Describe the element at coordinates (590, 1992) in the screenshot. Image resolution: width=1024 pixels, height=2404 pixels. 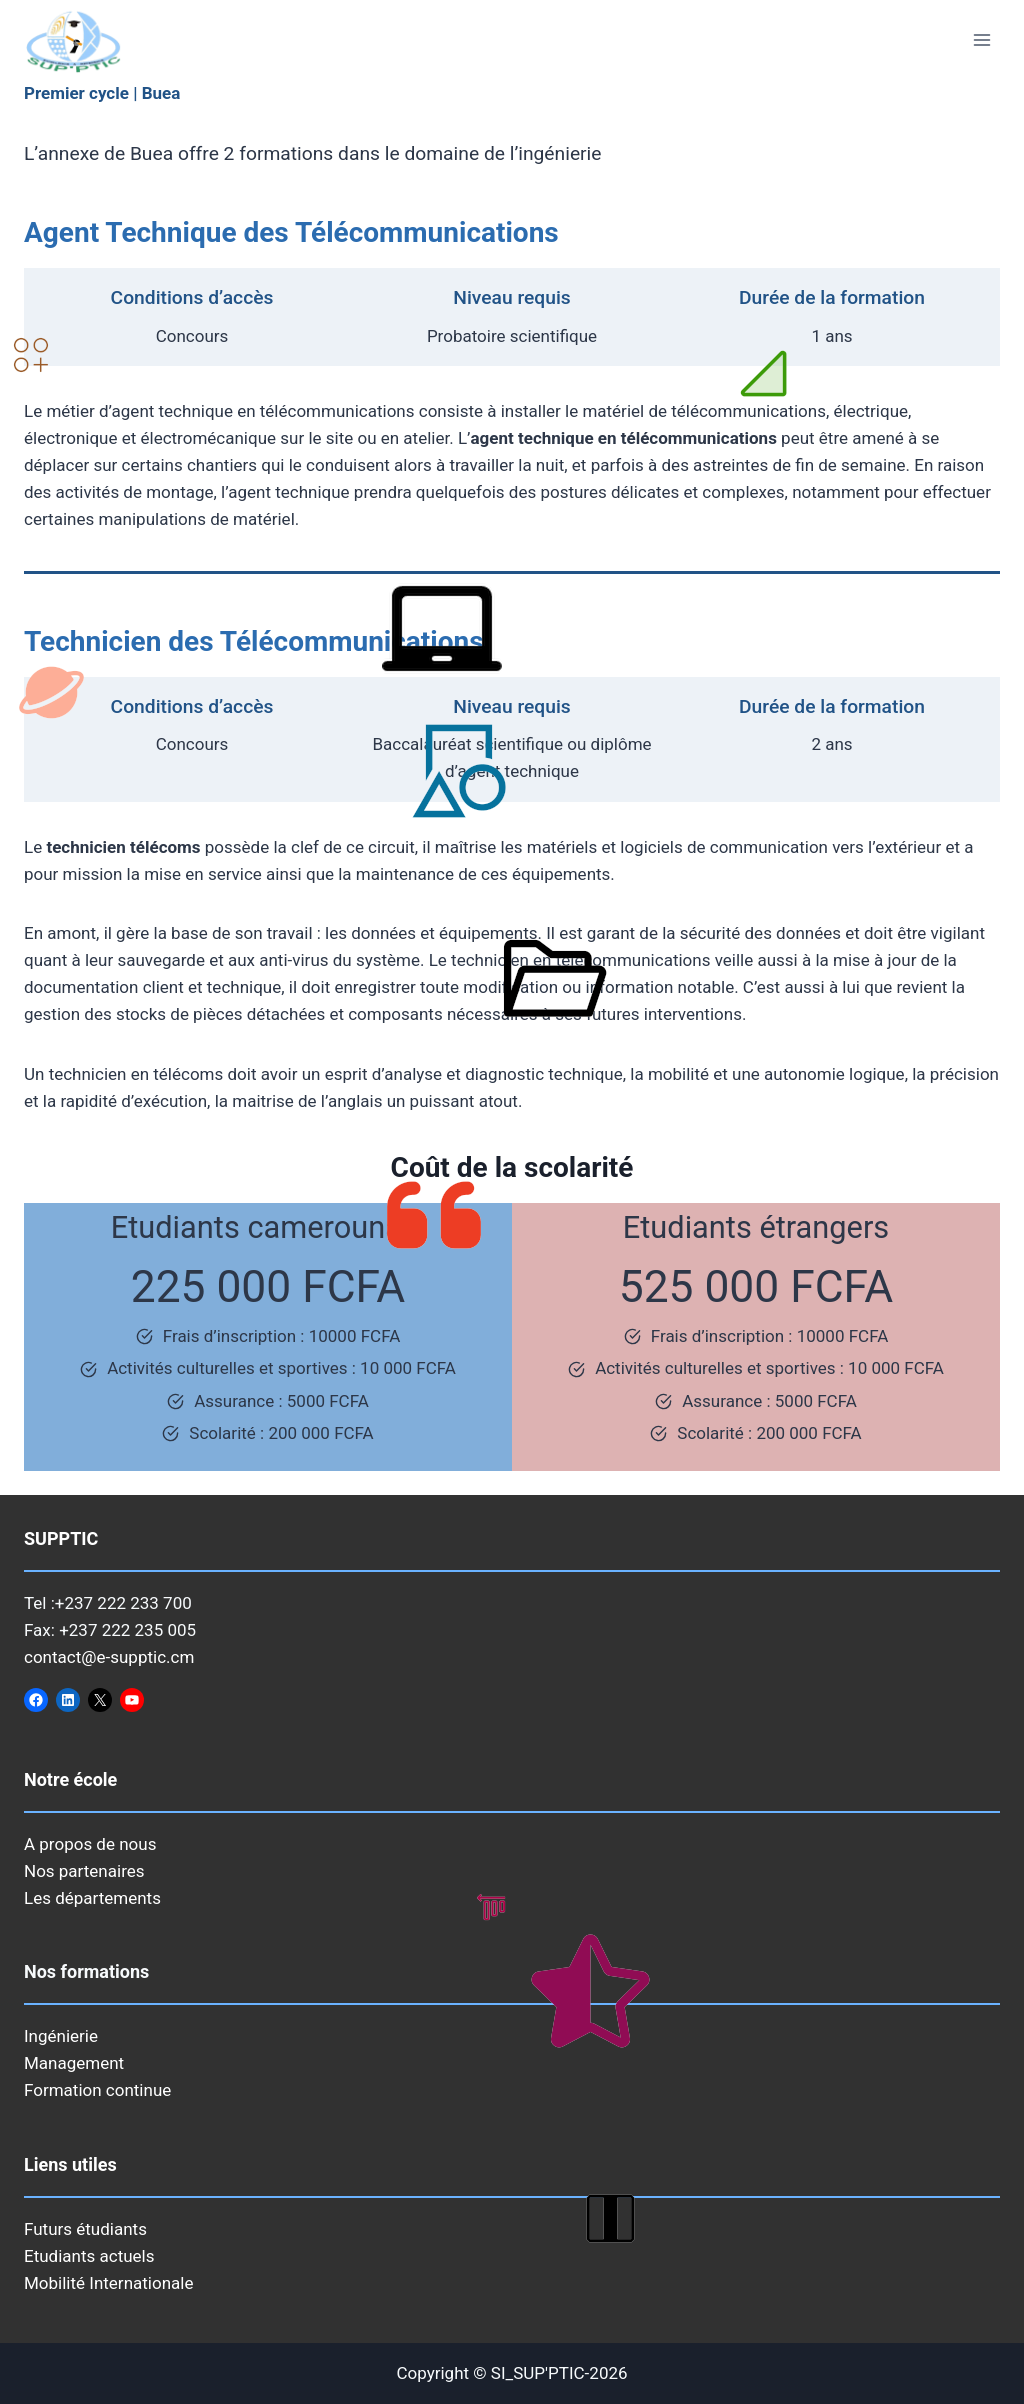
I see `indicates a partial or half rating` at that location.